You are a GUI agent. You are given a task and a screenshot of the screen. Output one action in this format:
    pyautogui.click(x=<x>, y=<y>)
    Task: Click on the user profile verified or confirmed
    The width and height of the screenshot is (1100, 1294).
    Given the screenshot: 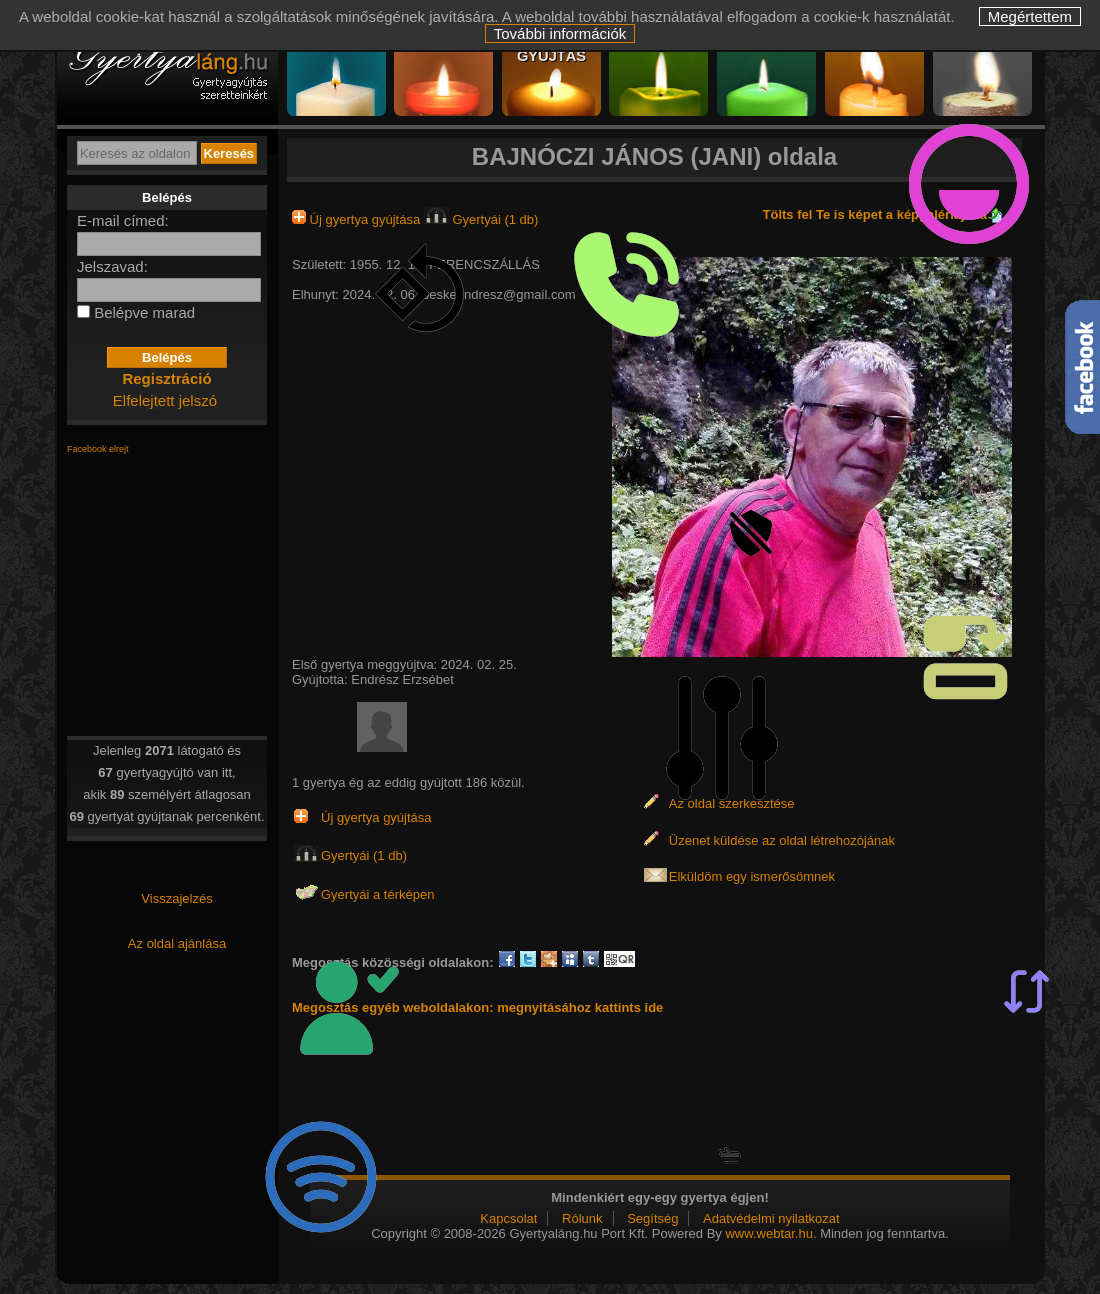 What is the action you would take?
    pyautogui.click(x=347, y=1008)
    